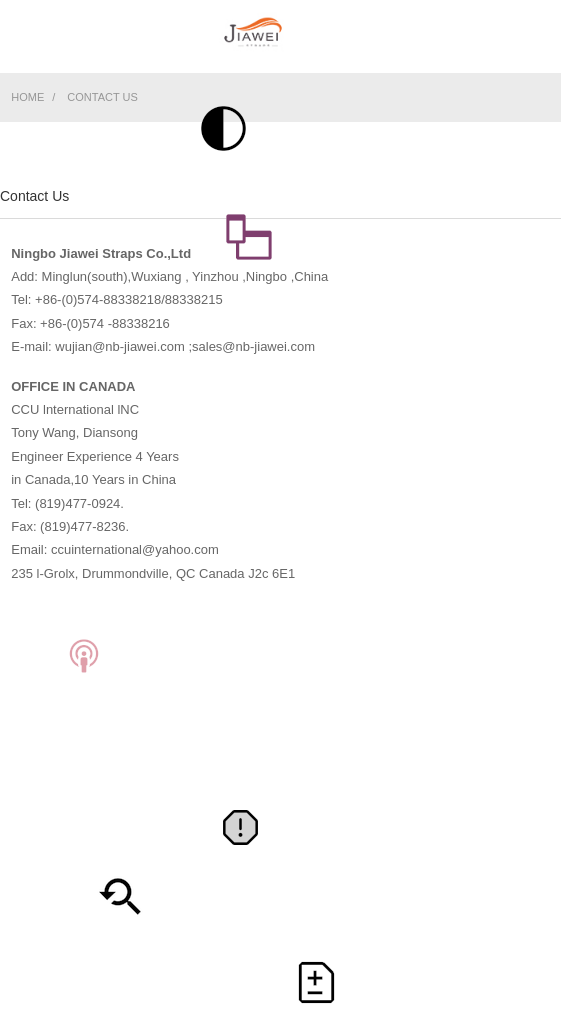  Describe the element at coordinates (316, 982) in the screenshot. I see `request changes on a code review` at that location.